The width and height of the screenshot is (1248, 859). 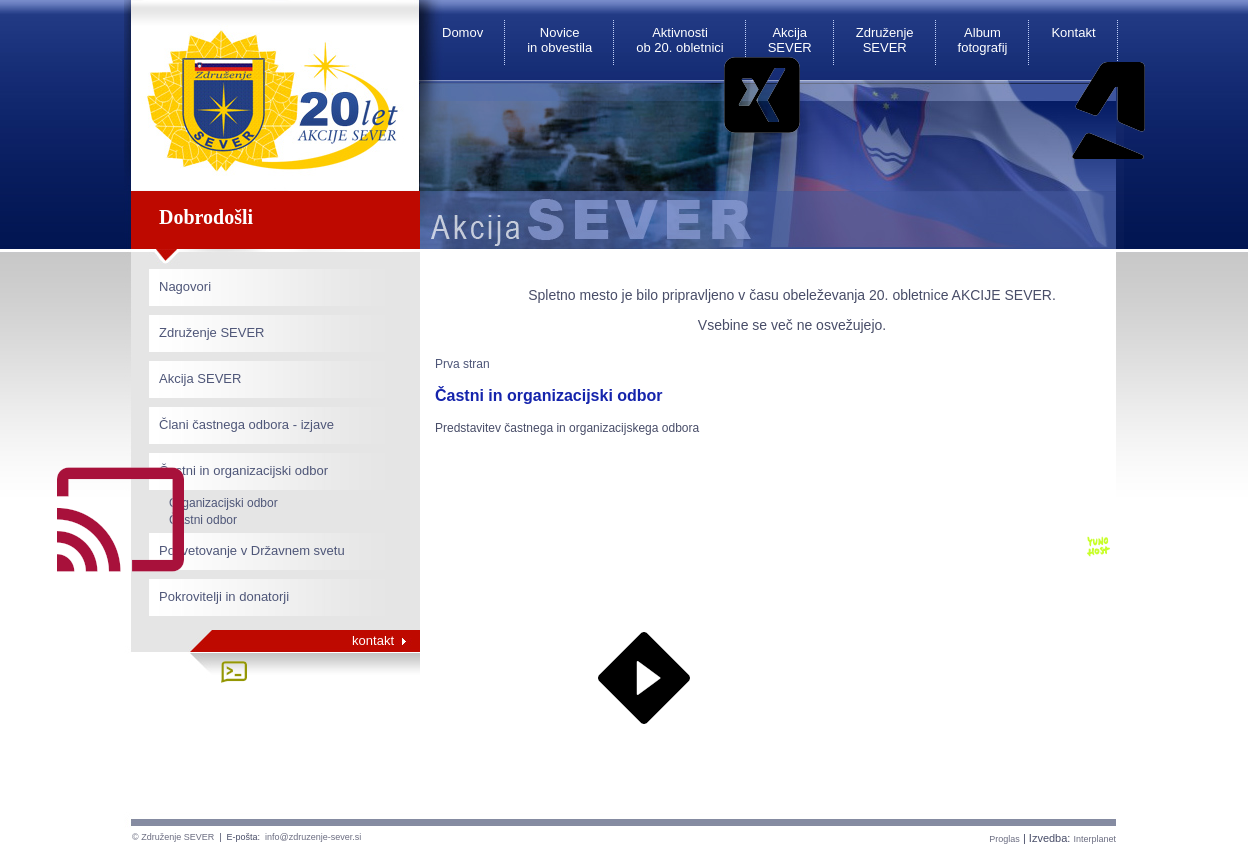 I want to click on cast media to a nearby device, so click(x=120, y=519).